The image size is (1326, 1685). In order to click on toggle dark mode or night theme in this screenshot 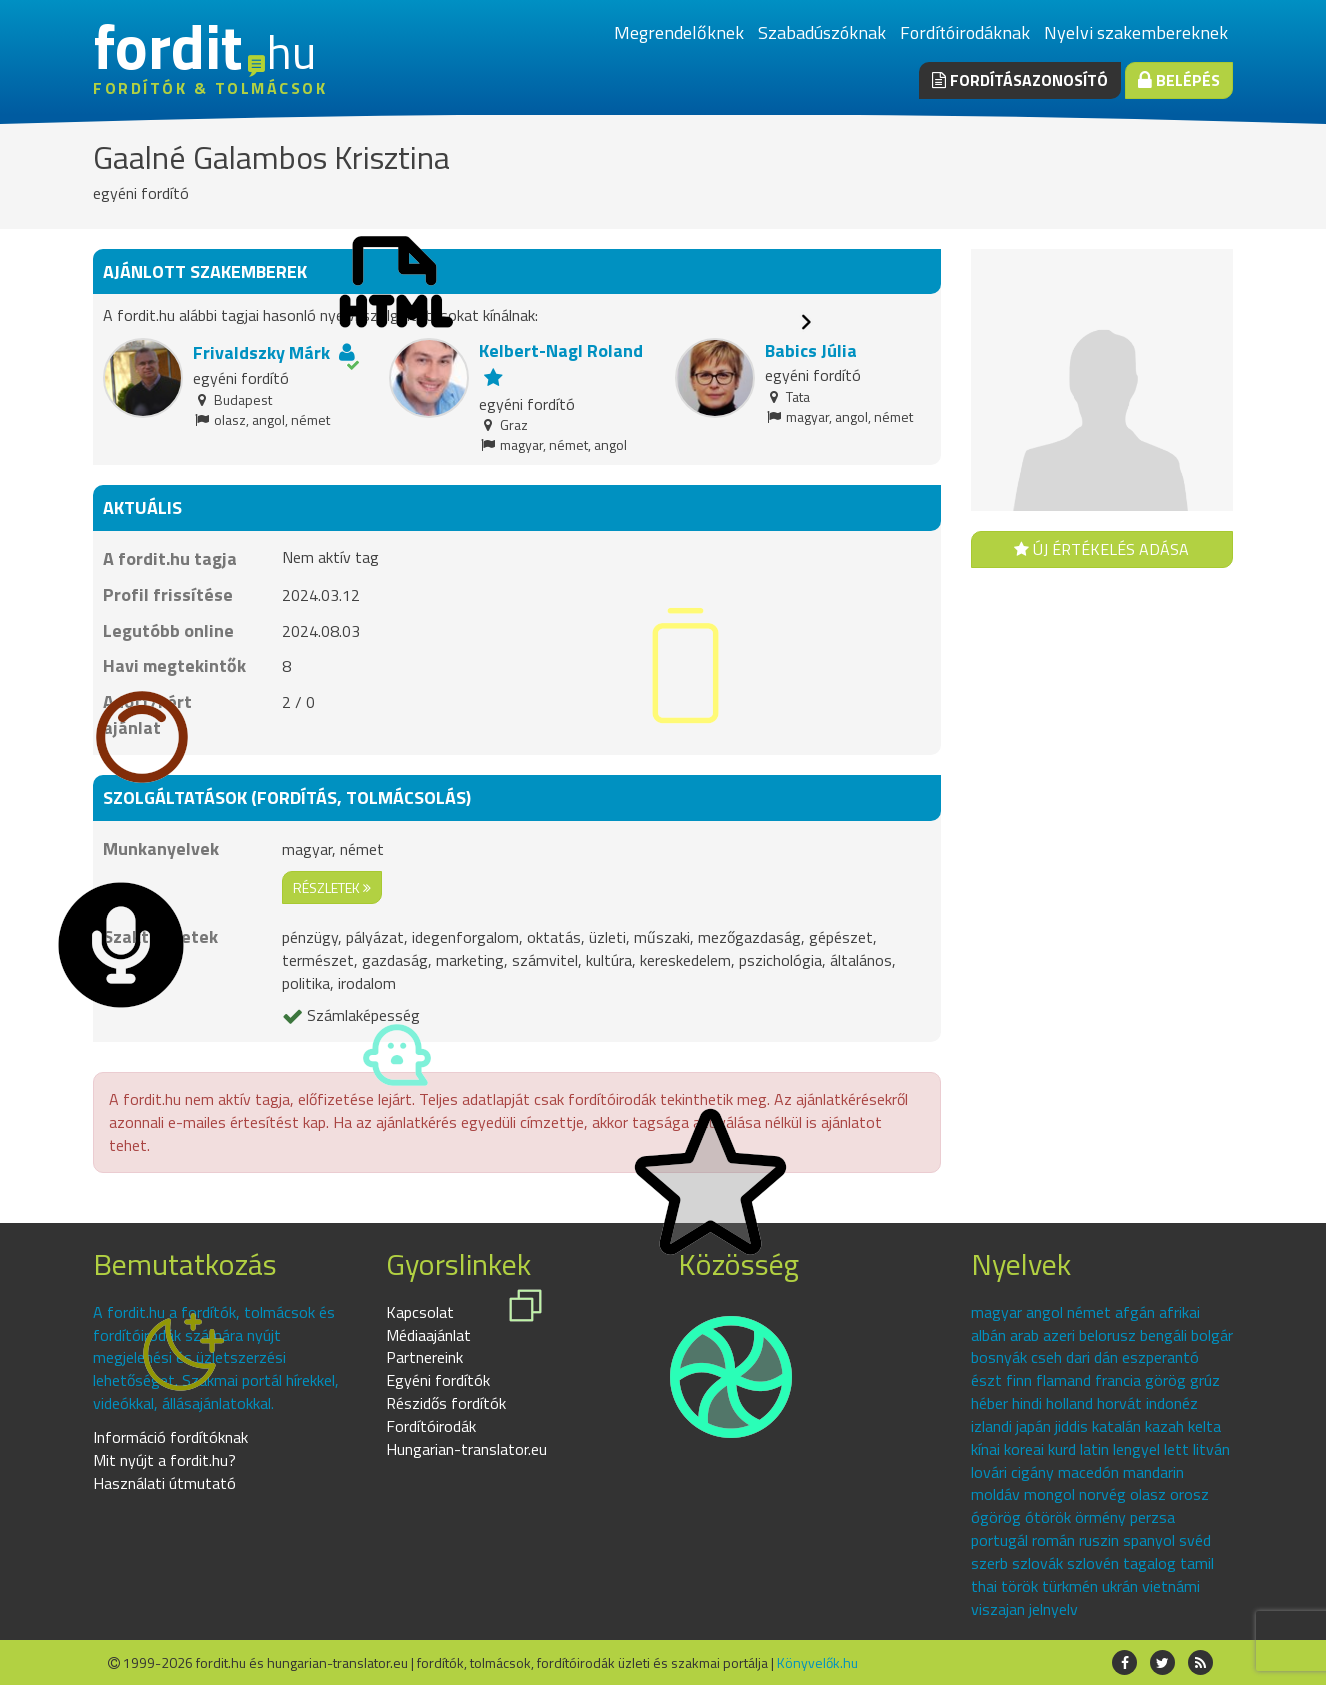, I will do `click(180, 1353)`.